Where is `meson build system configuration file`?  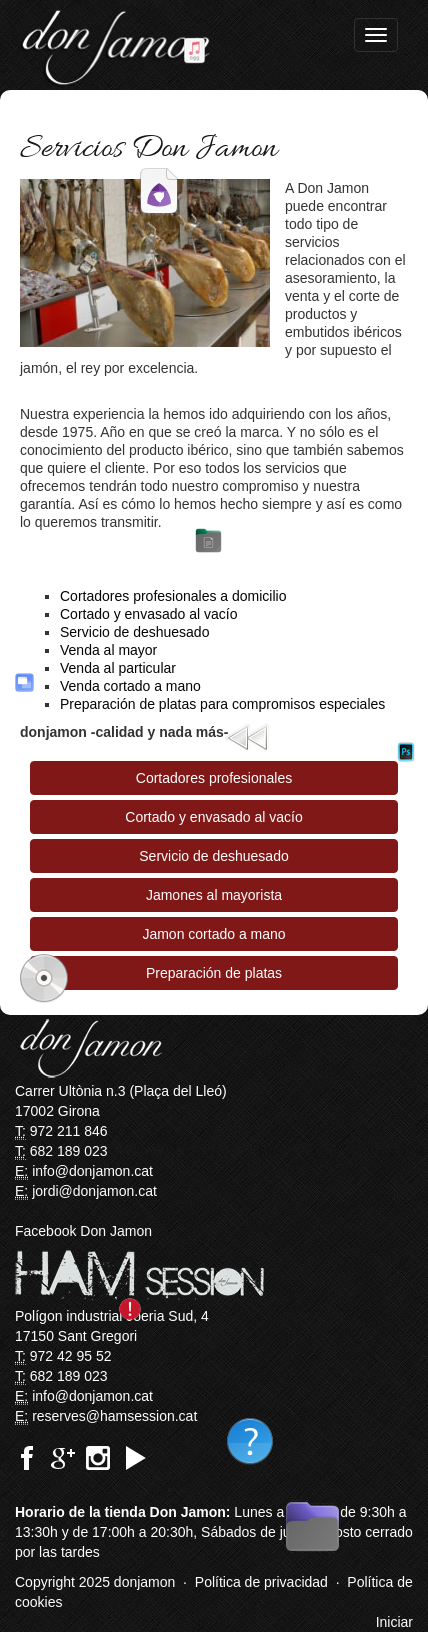
meson build system configuration file is located at coordinates (159, 191).